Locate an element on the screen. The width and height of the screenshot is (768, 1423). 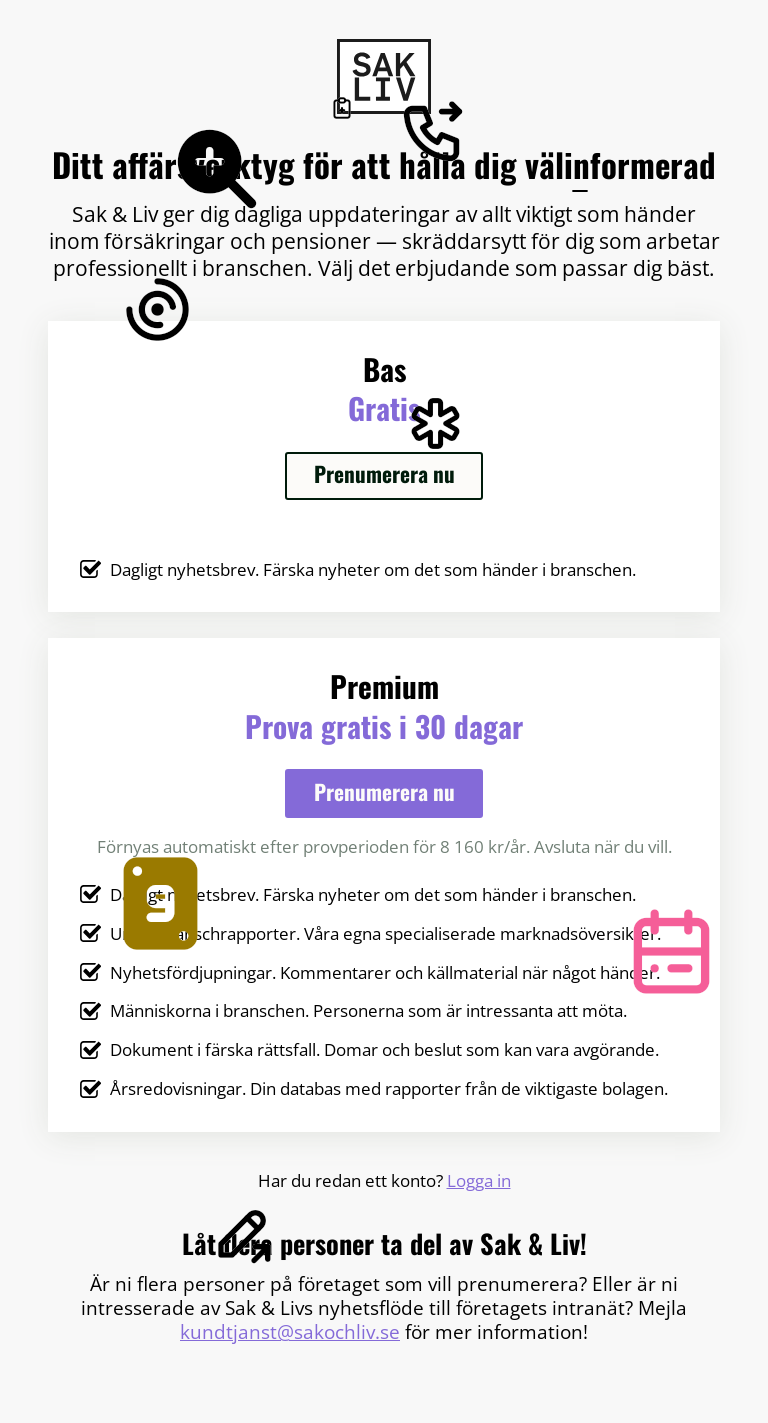
zoom in on content is located at coordinates (217, 169).